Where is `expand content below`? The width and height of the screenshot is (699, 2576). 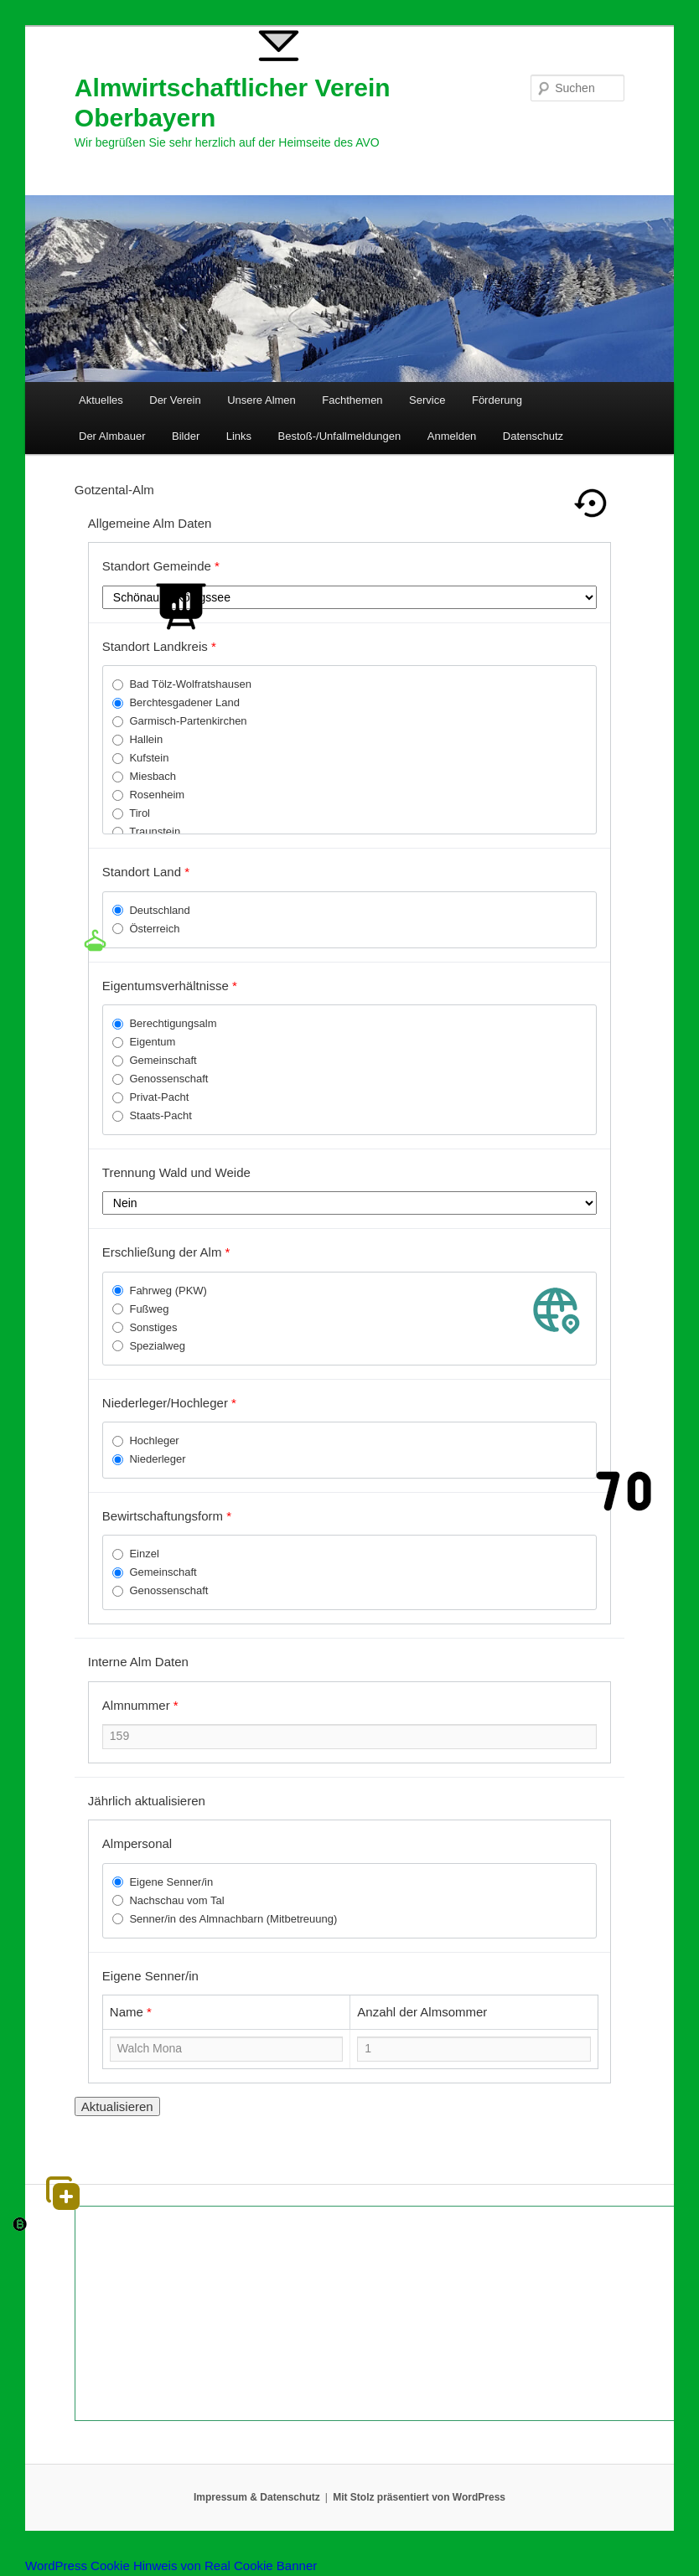
expand content below is located at coordinates (278, 44).